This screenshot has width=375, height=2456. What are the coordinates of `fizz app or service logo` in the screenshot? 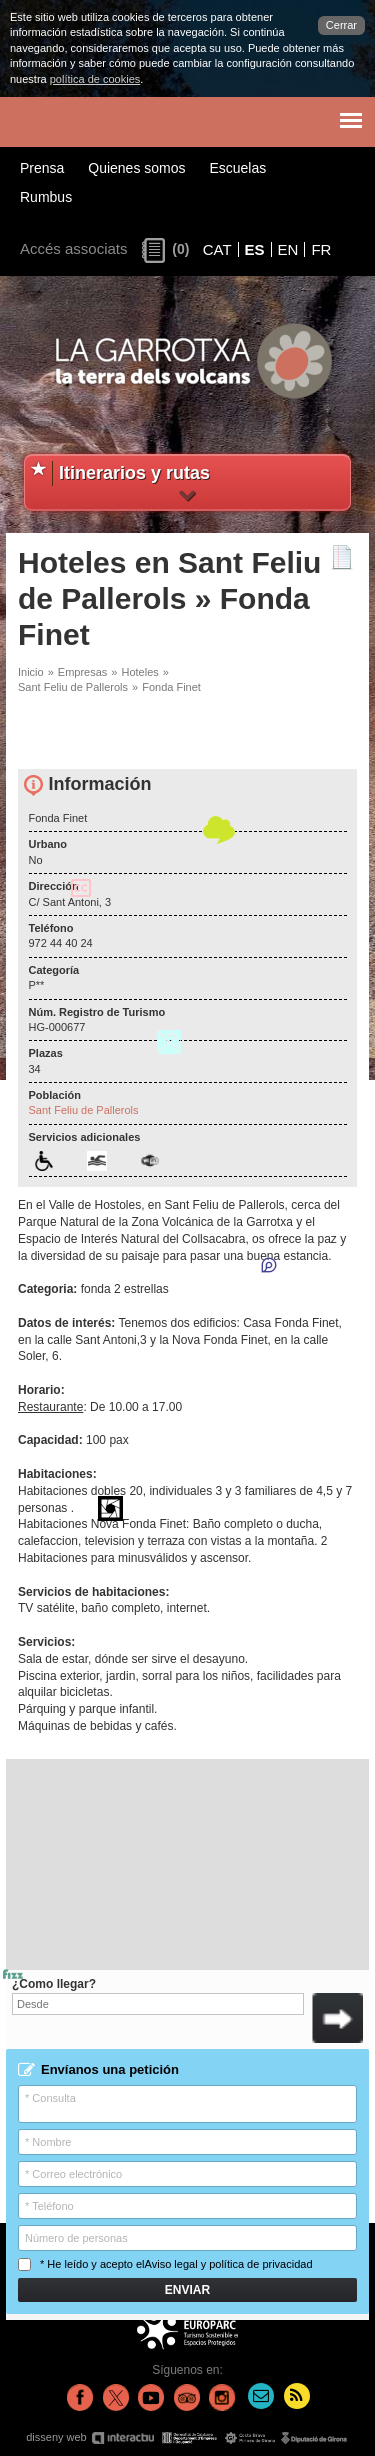 It's located at (13, 1974).